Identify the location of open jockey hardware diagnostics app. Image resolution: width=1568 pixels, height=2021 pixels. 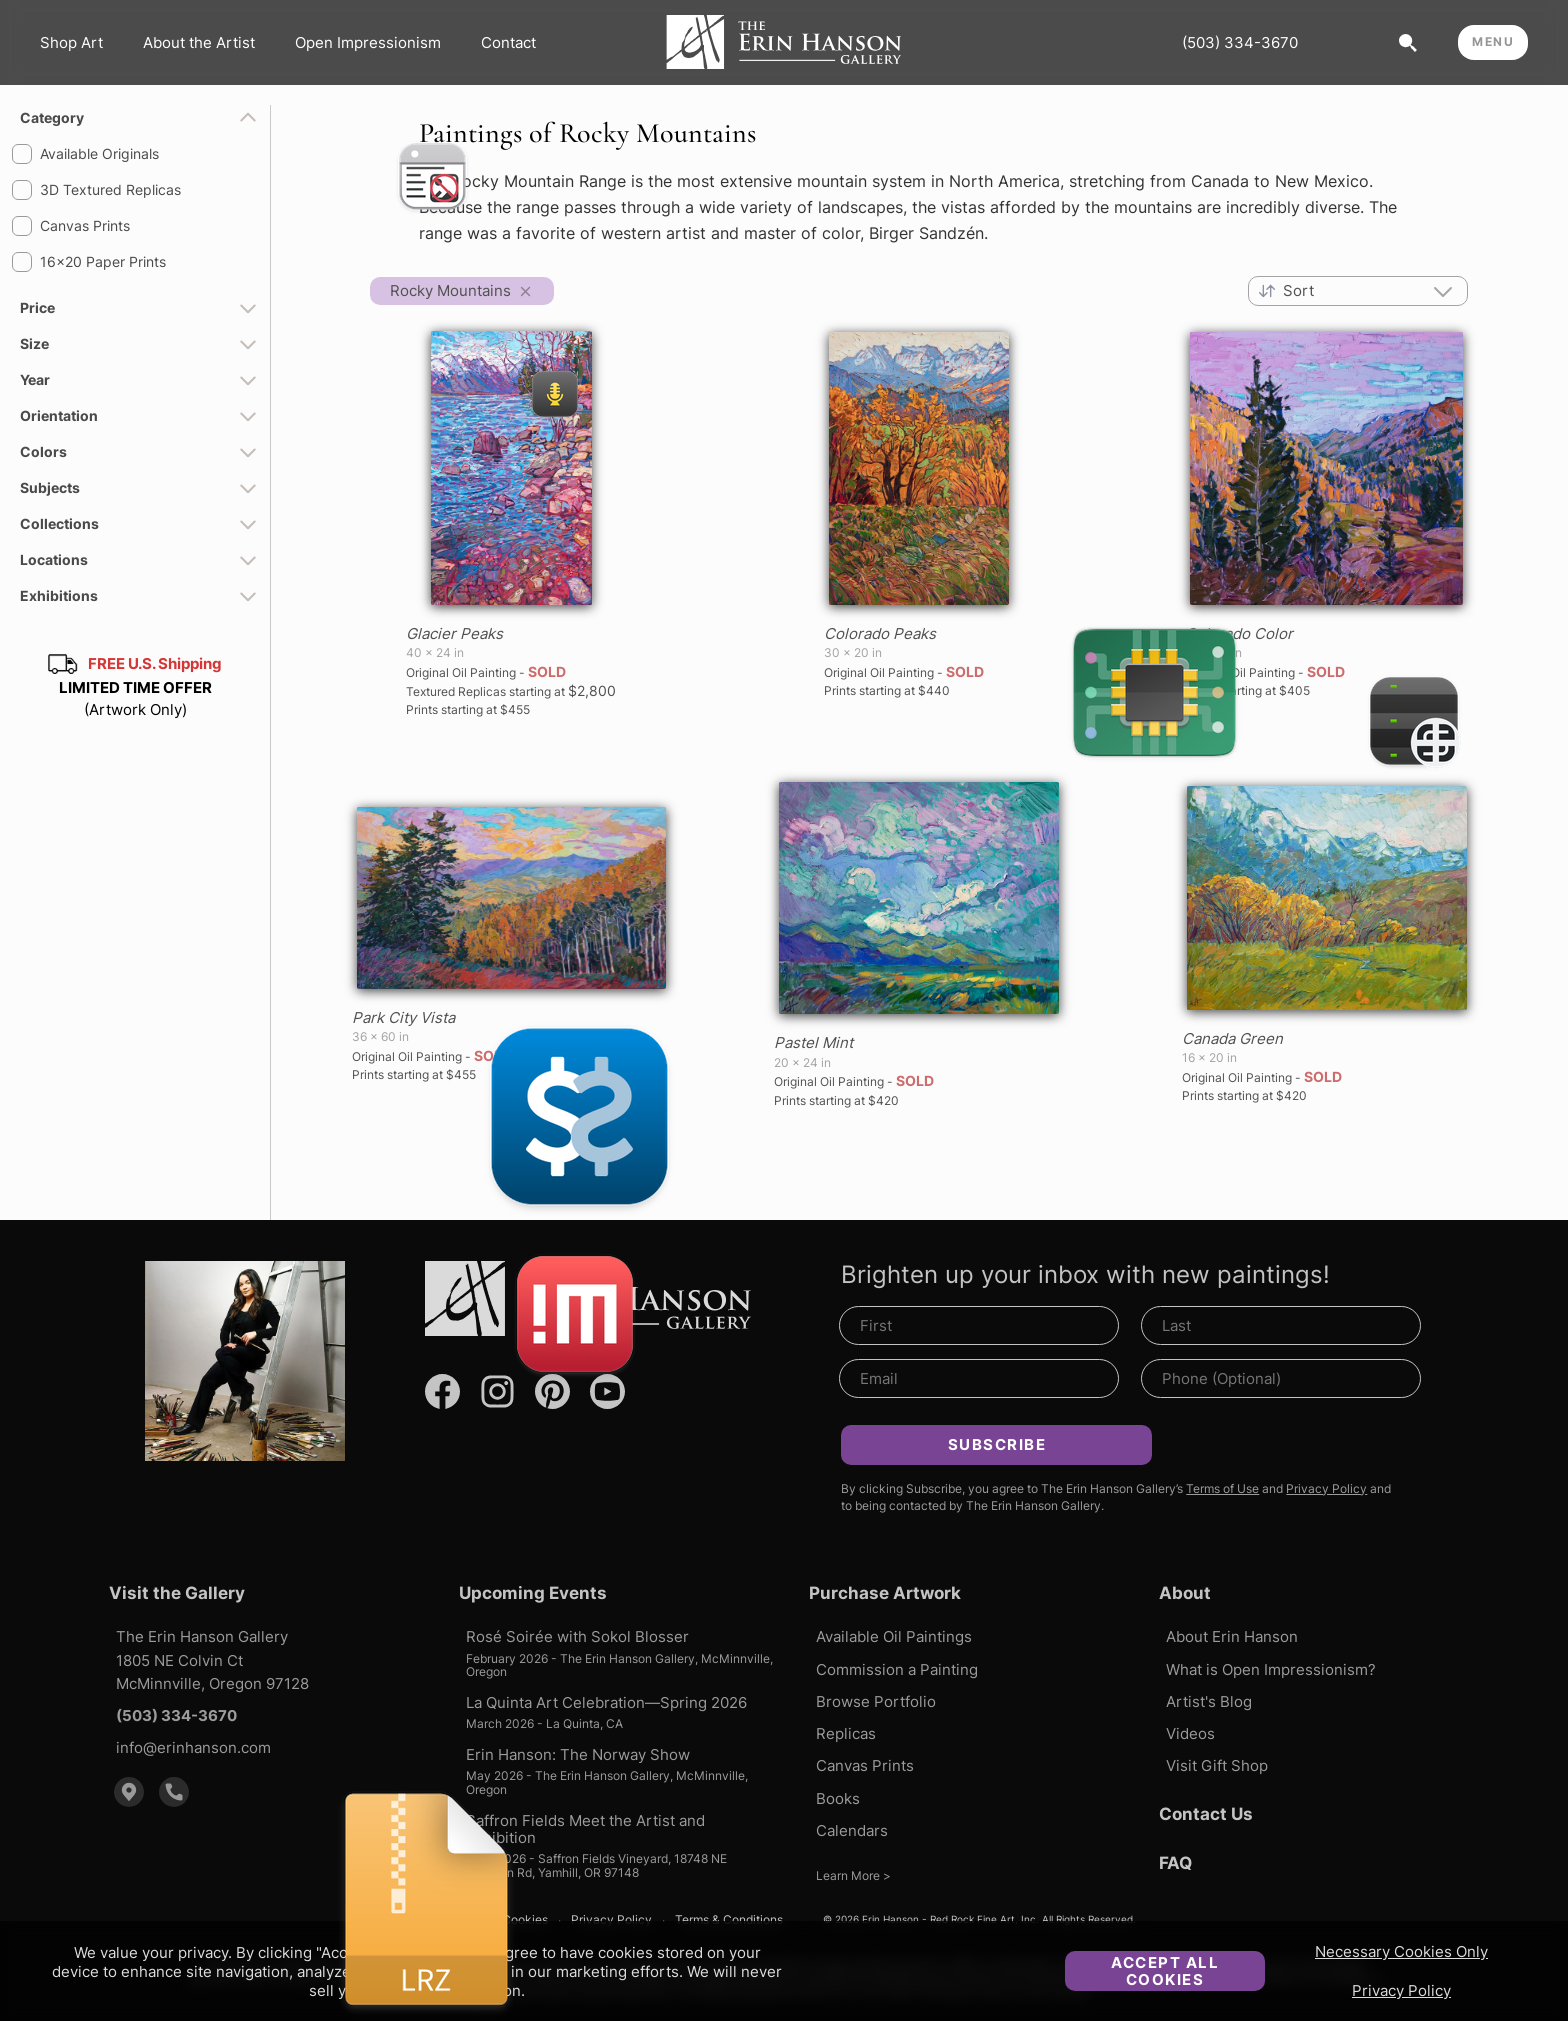
(1154, 692).